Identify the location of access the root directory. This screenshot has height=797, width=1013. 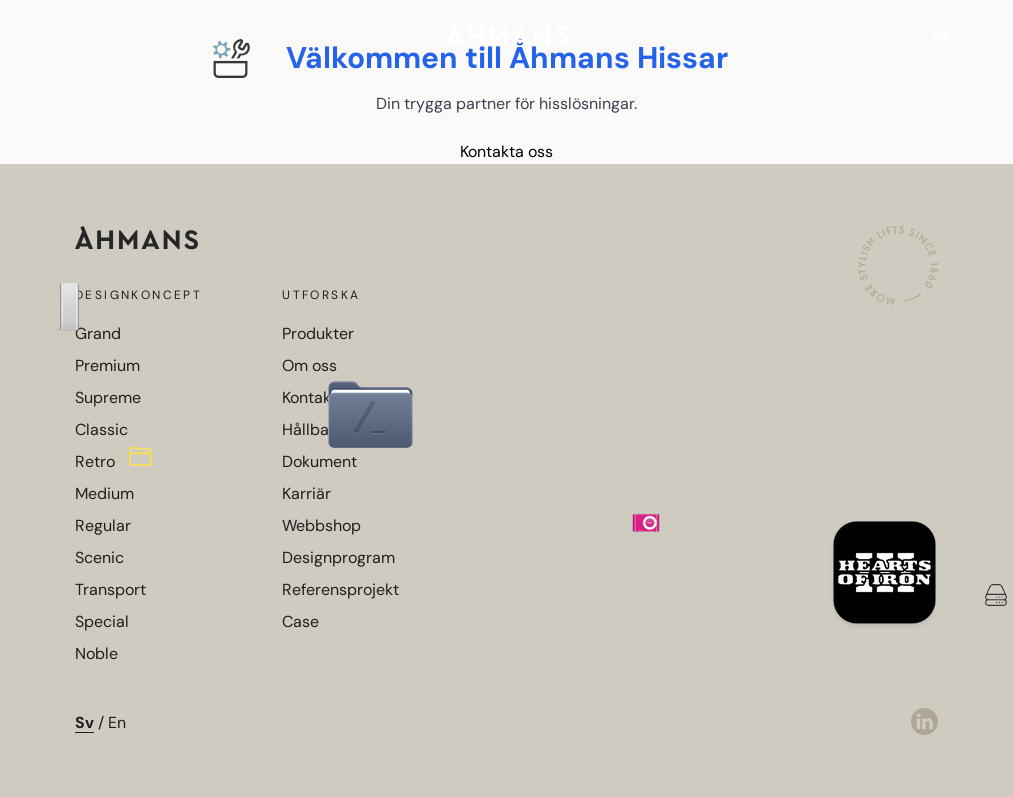
(370, 414).